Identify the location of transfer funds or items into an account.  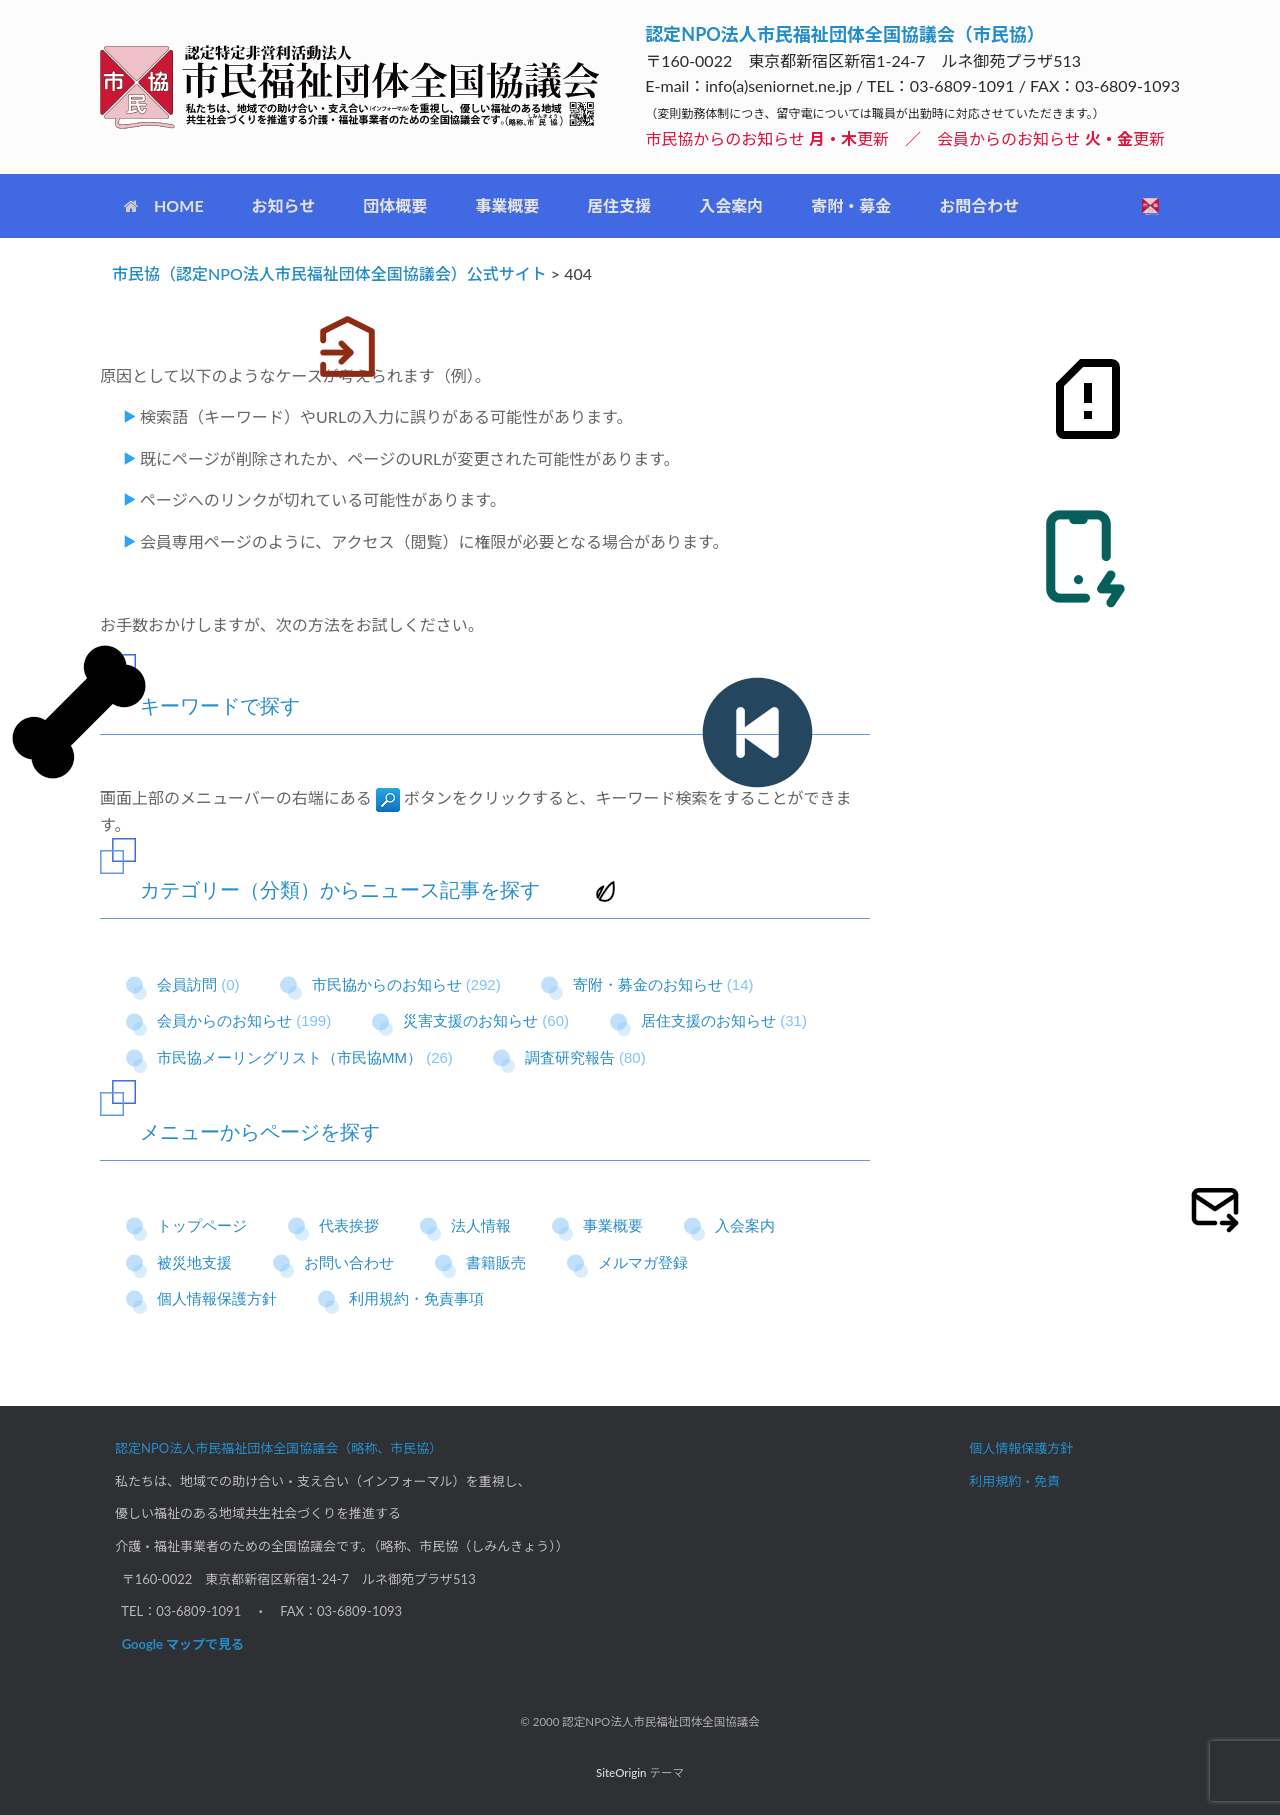
(347, 346).